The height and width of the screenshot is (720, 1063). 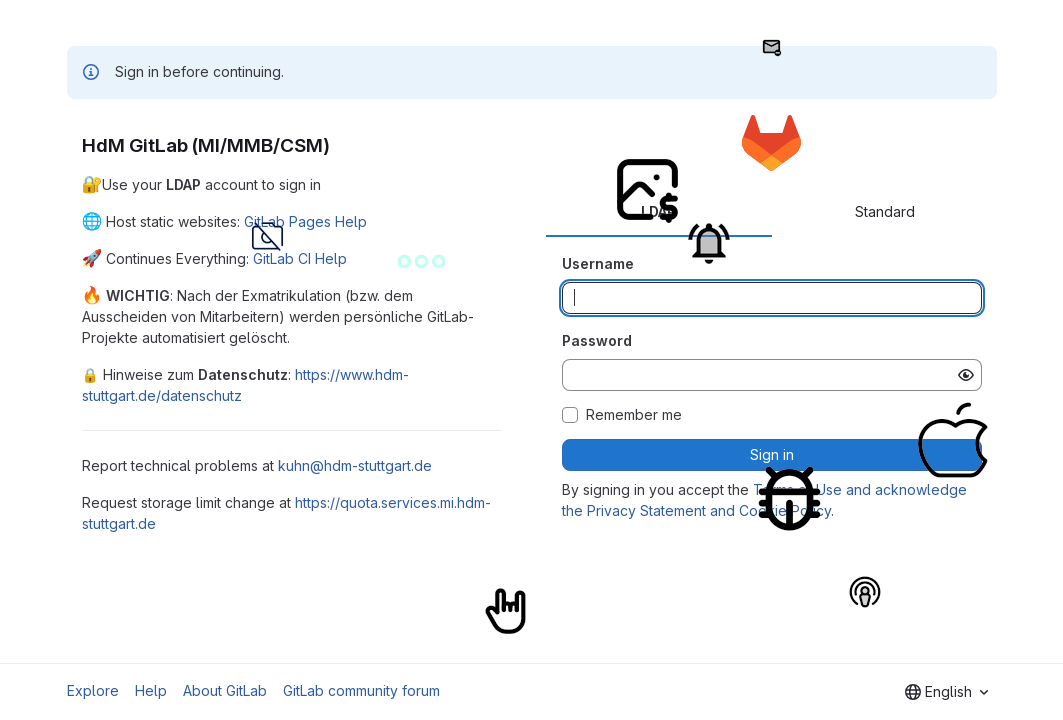 I want to click on camera access is disabled, so click(x=267, y=236).